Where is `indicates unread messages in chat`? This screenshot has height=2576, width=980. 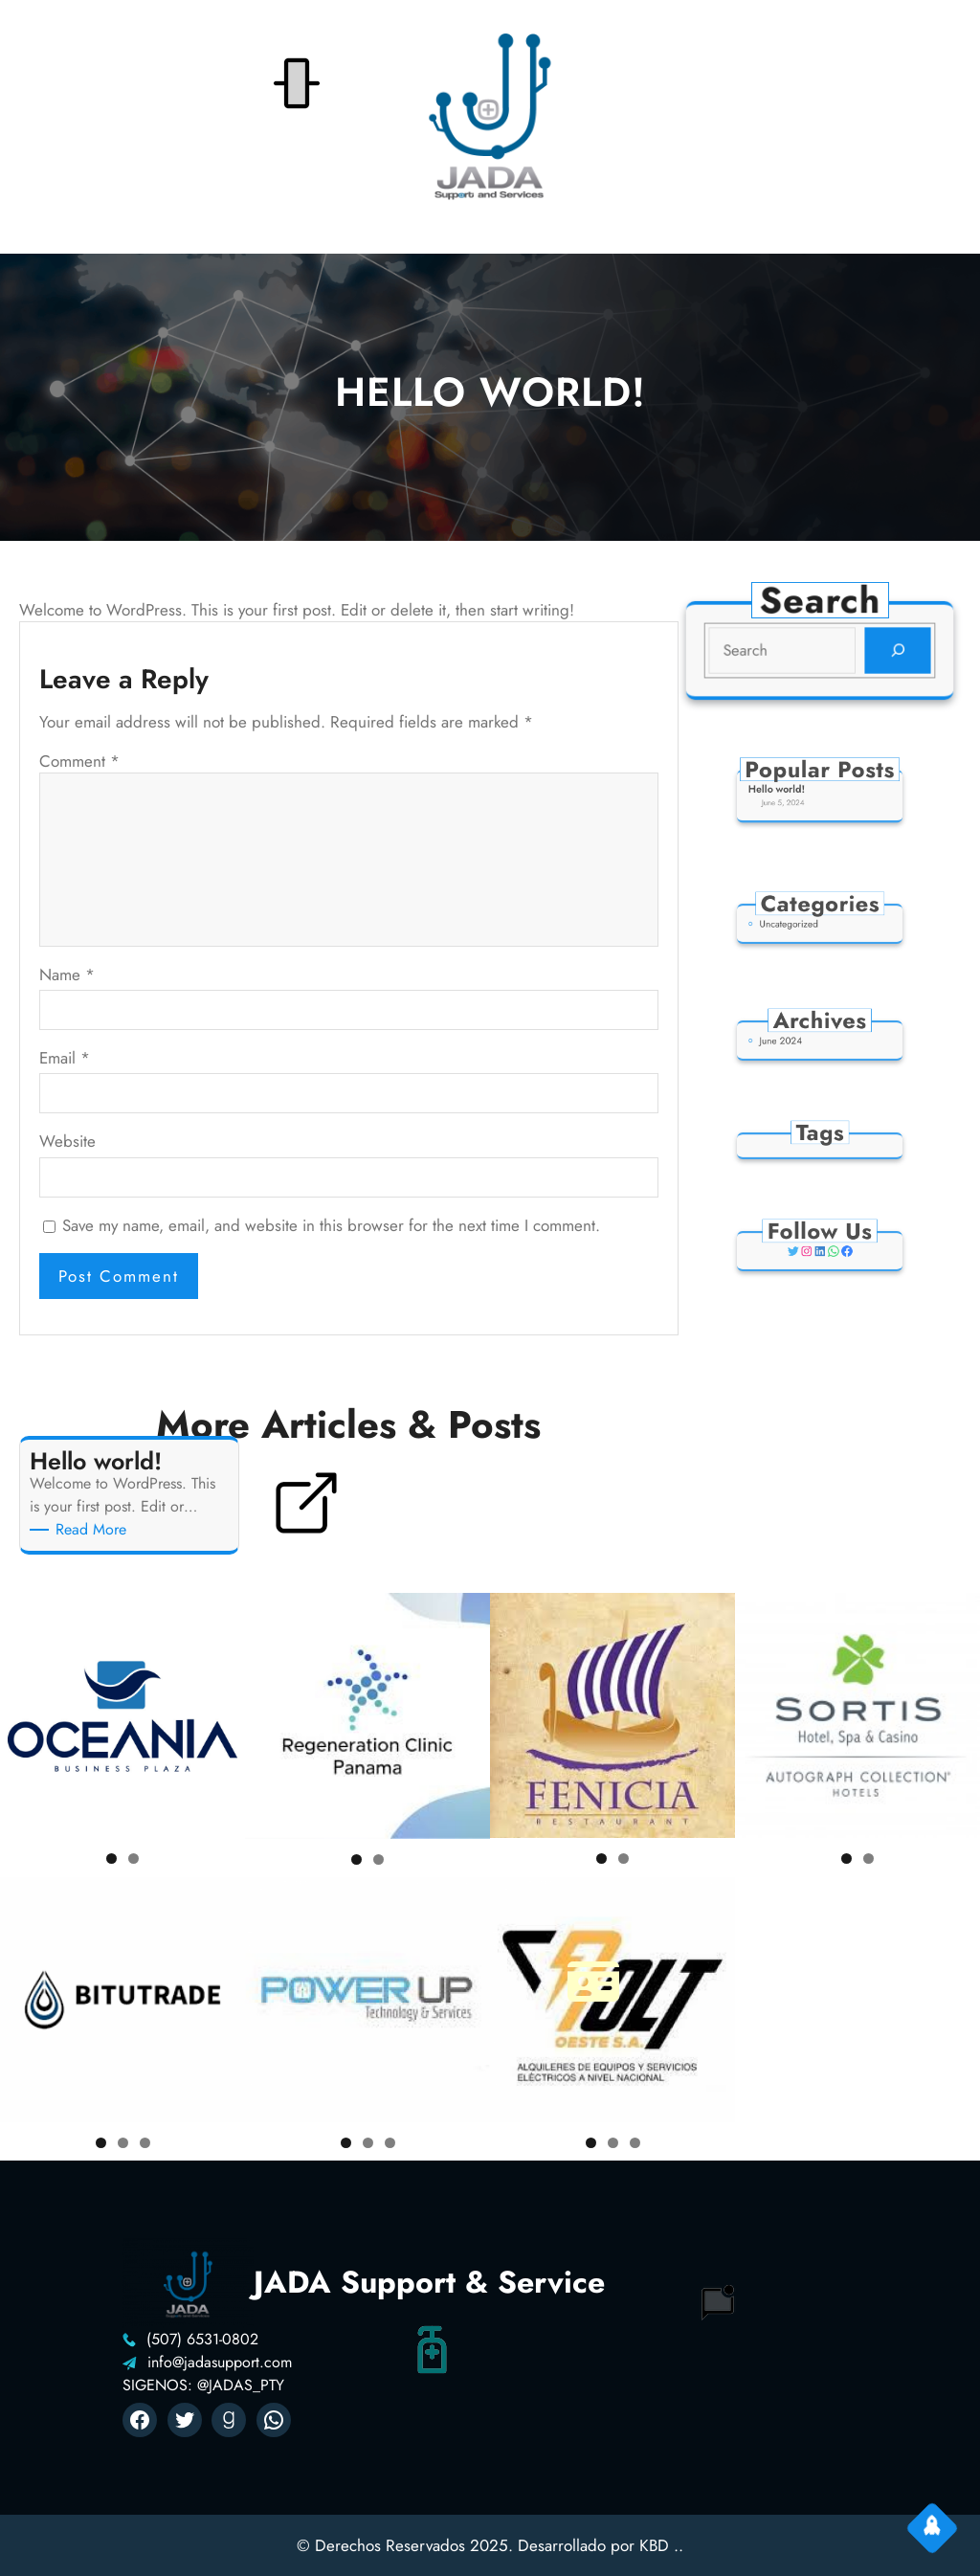 indicates unread messages in chat is located at coordinates (718, 2304).